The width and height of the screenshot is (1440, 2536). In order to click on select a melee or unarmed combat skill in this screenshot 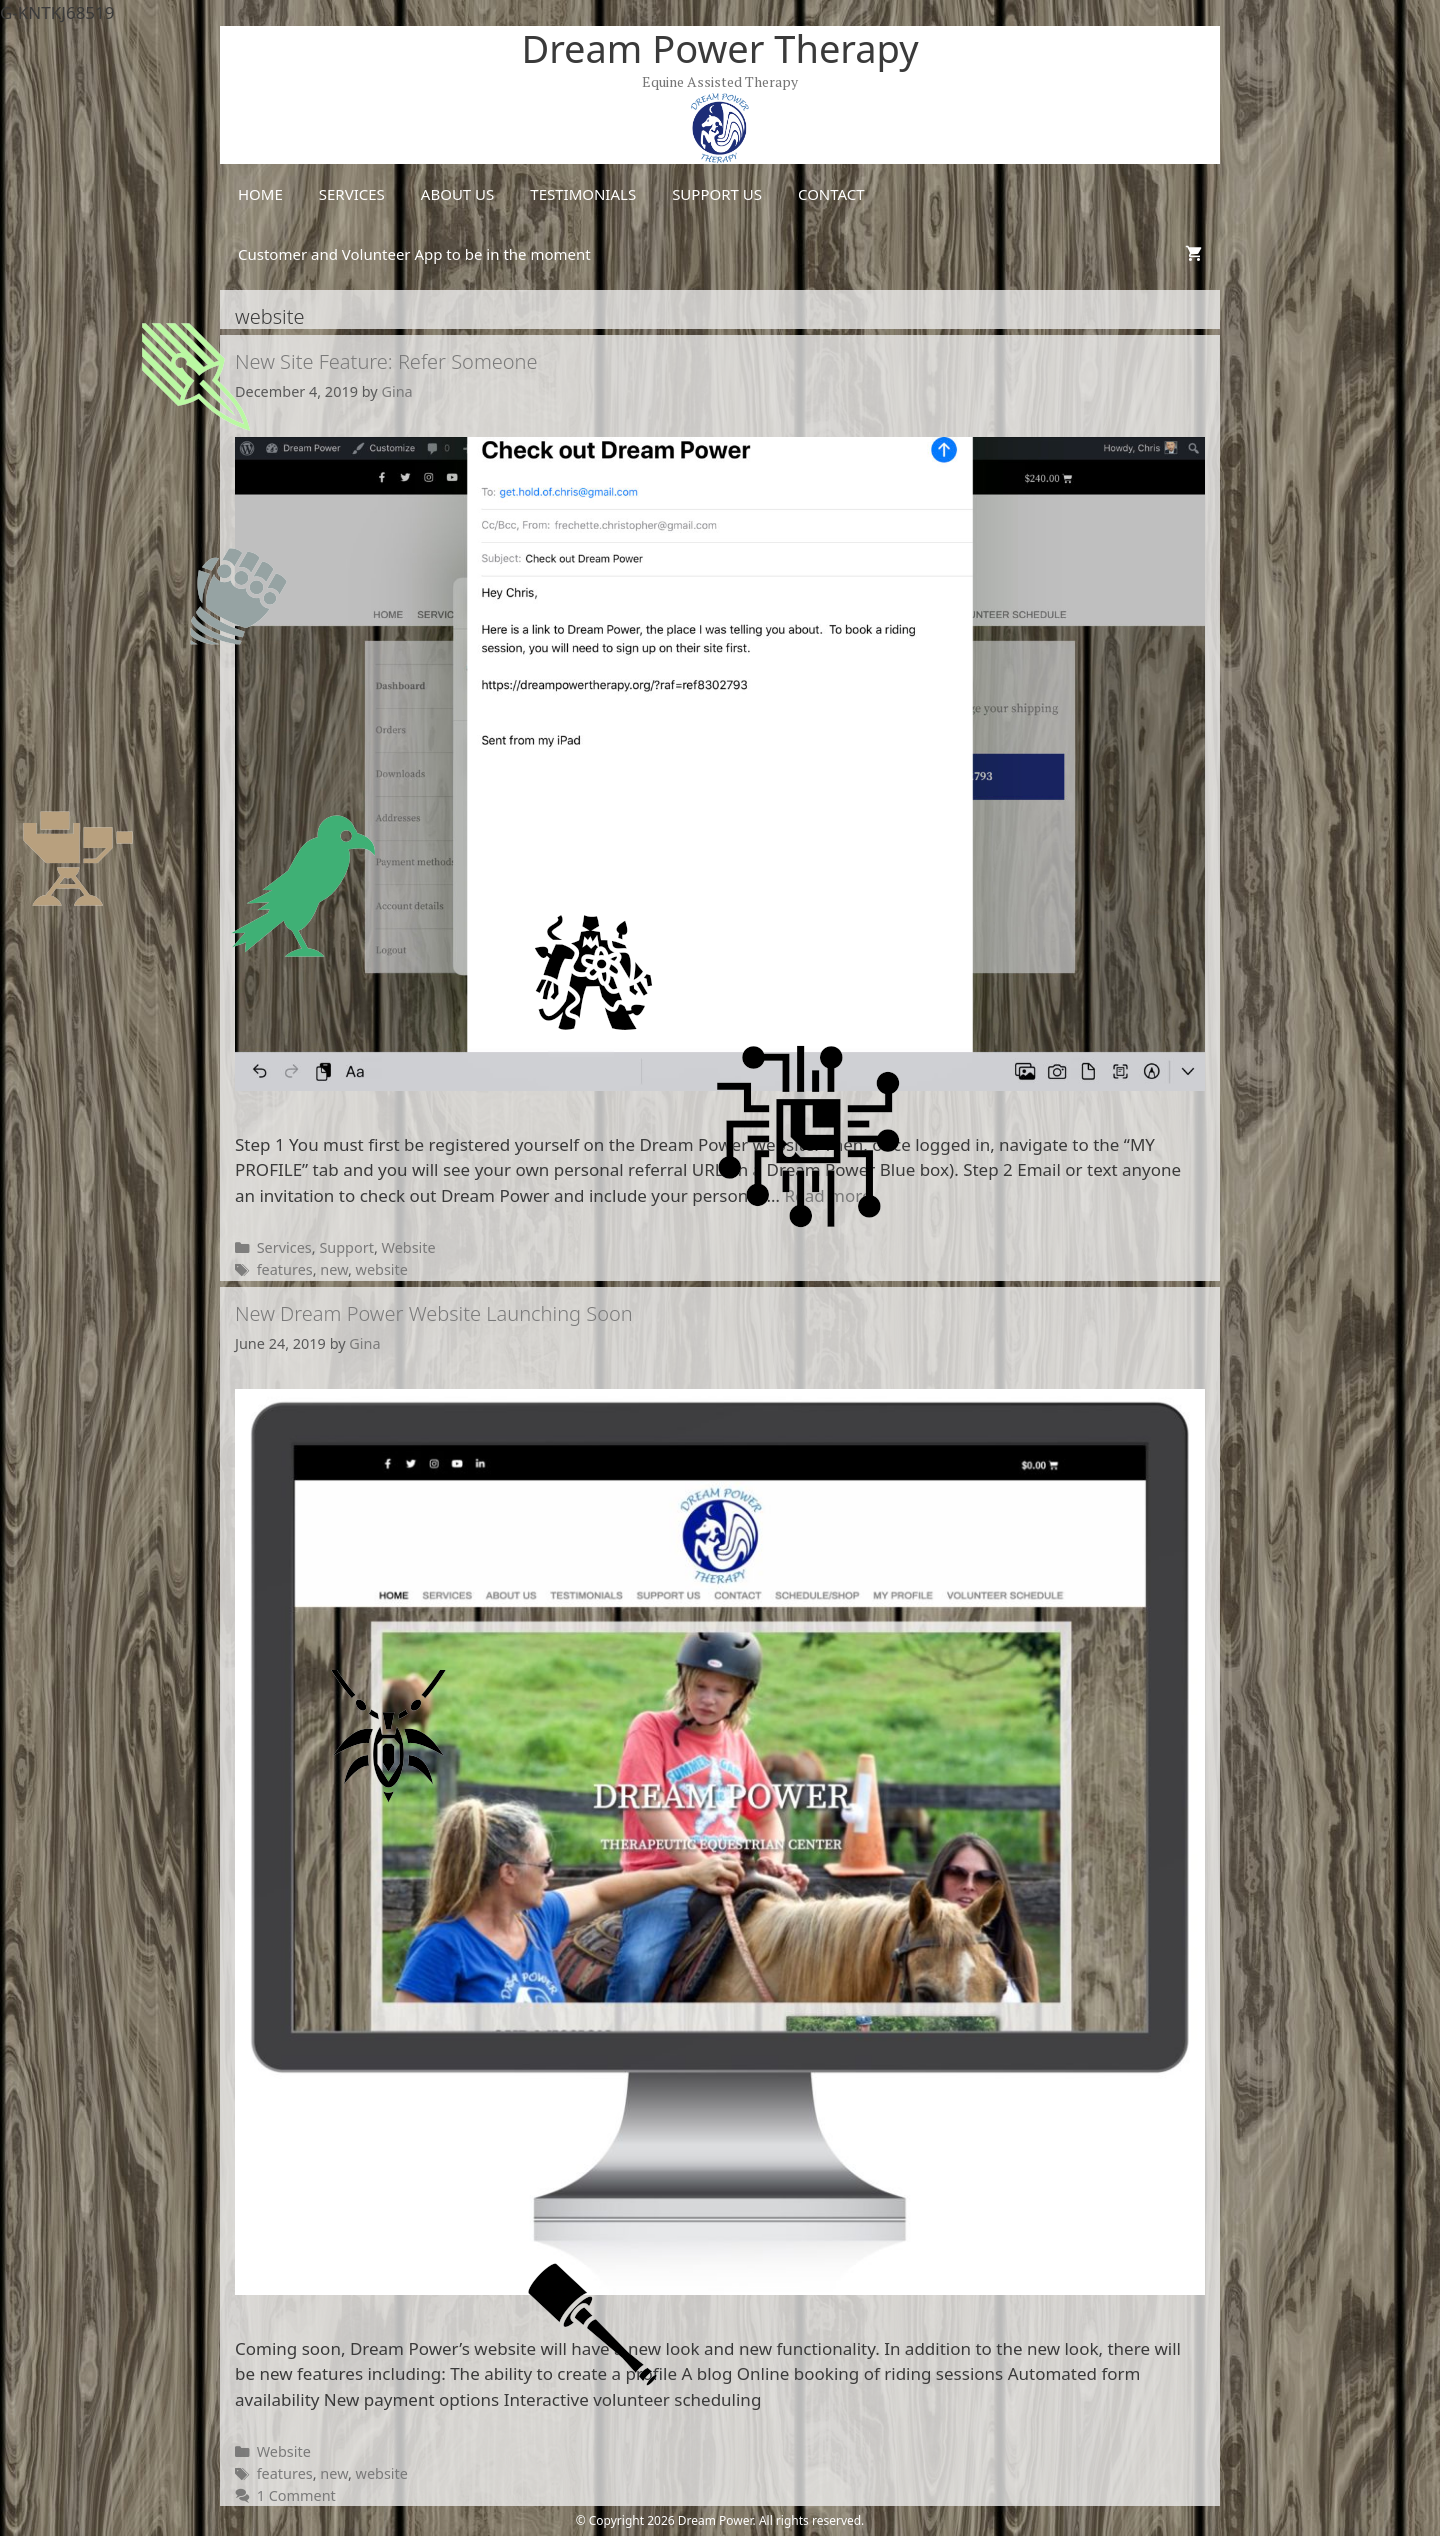, I will do `click(239, 596)`.